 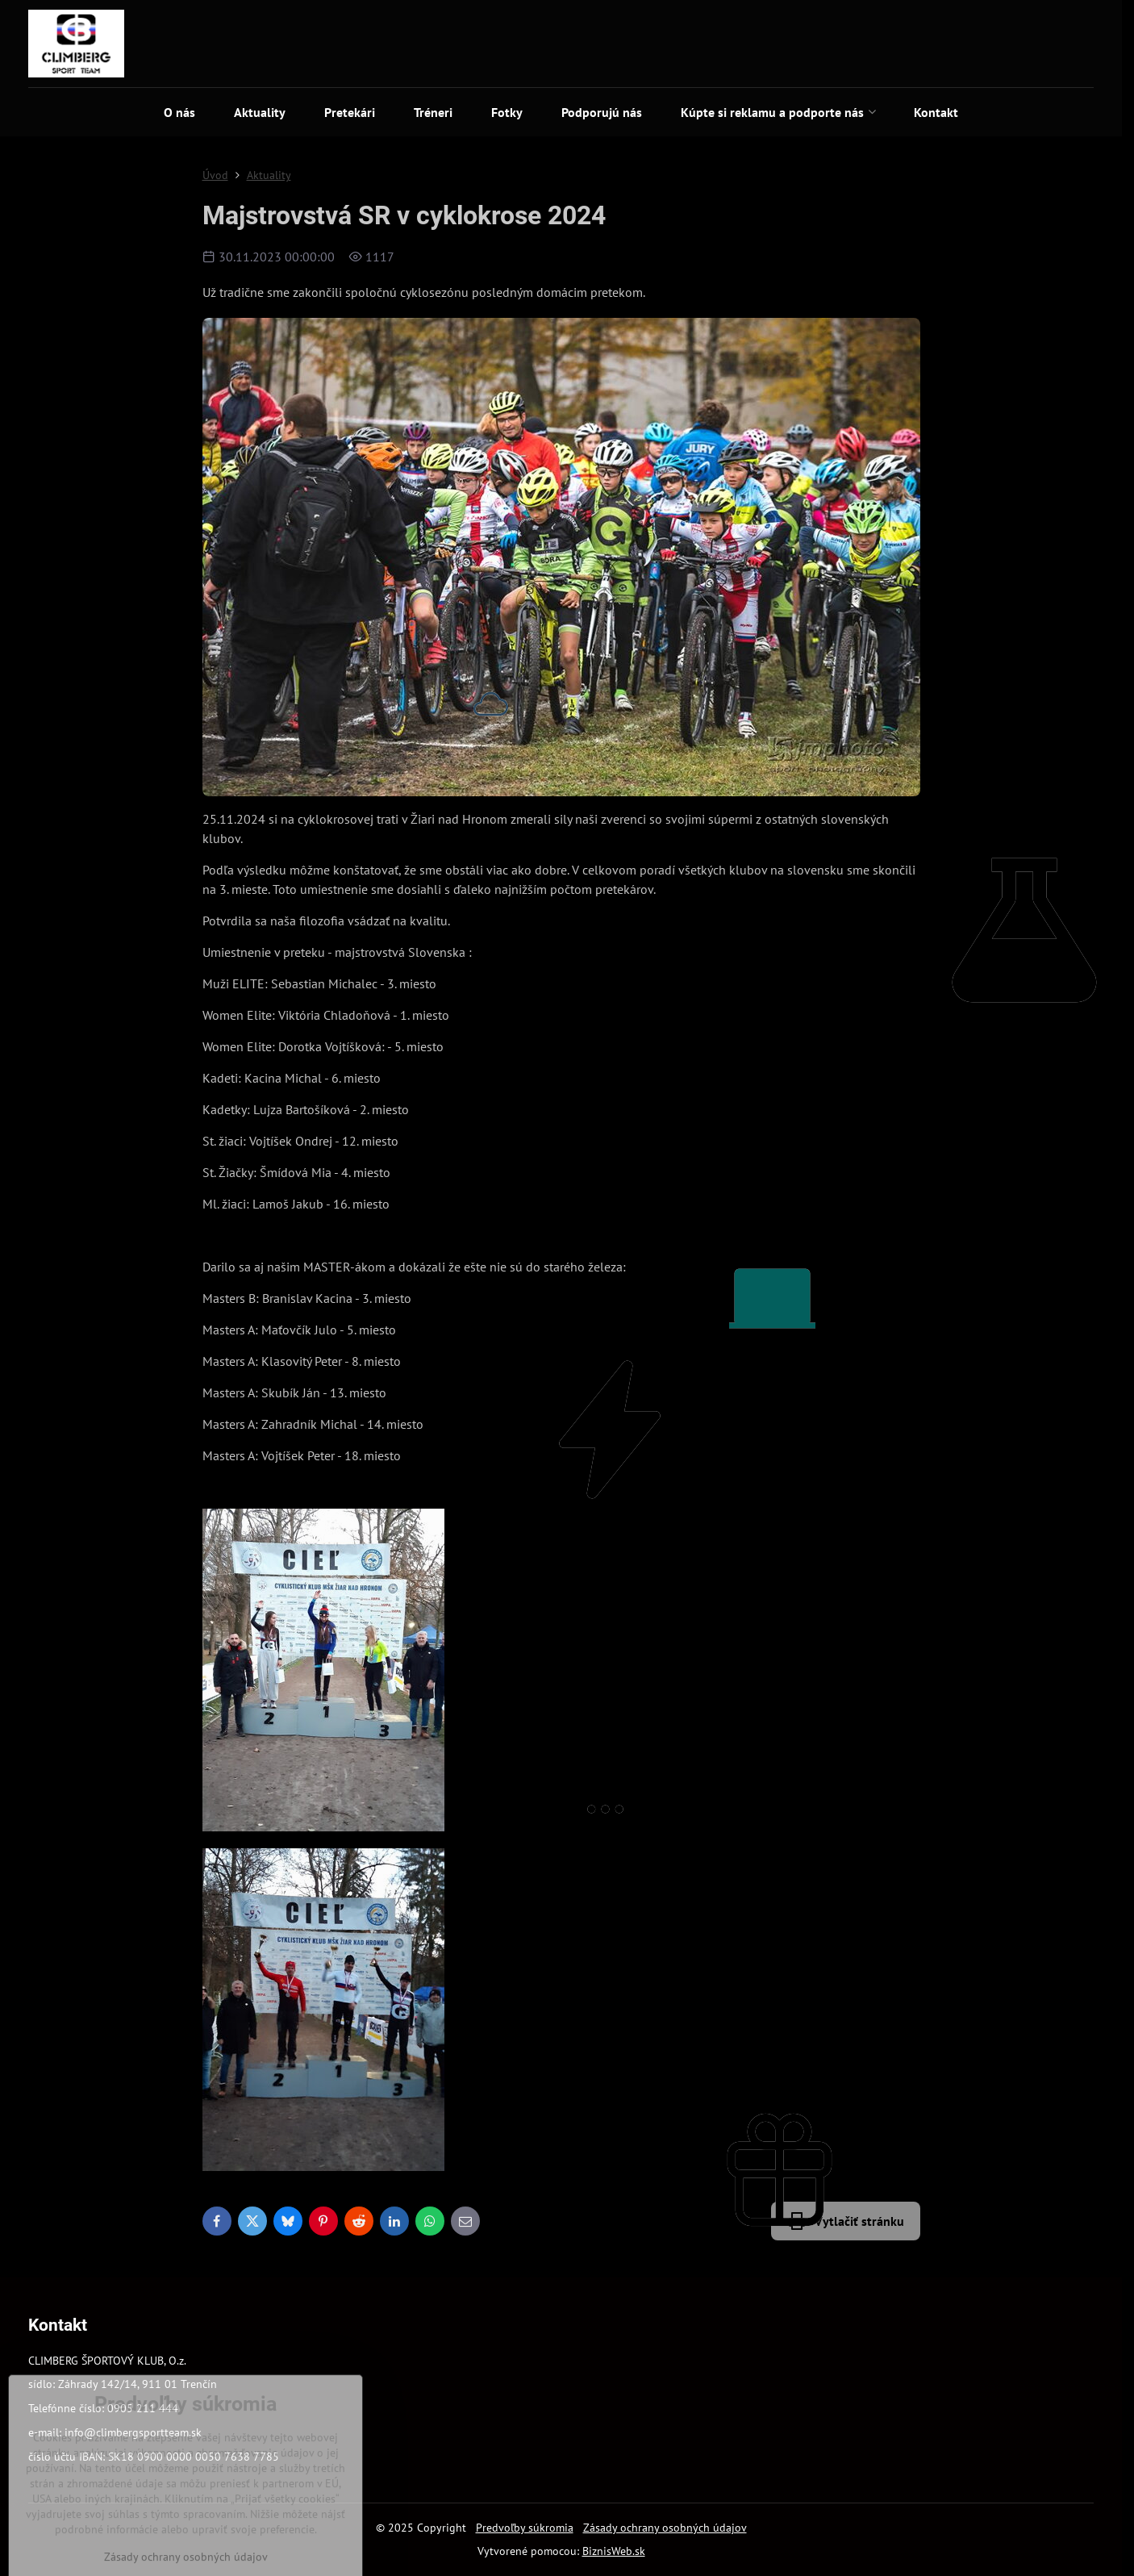 I want to click on access more options or actions, so click(x=605, y=1809).